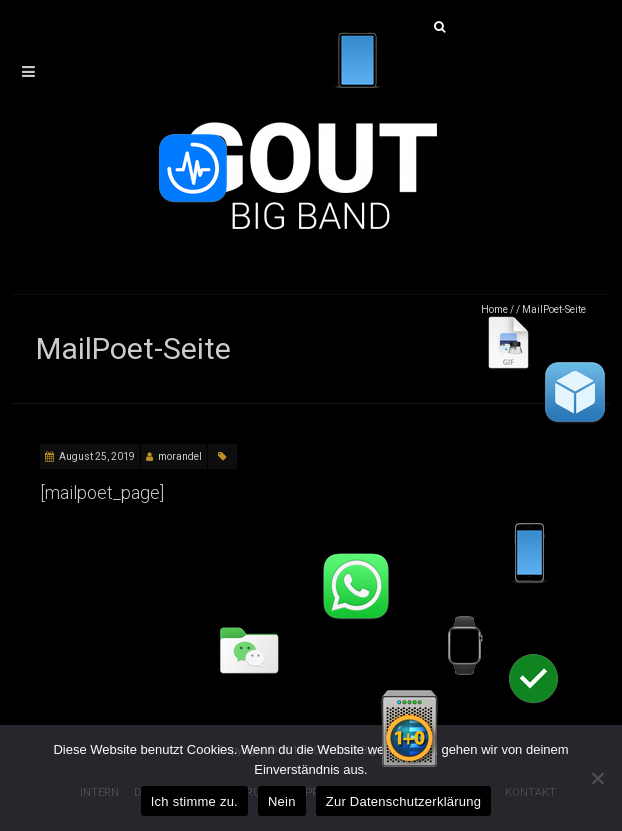  What do you see at coordinates (575, 392) in the screenshot?
I see `access 3D model or USD file viewer` at bounding box center [575, 392].